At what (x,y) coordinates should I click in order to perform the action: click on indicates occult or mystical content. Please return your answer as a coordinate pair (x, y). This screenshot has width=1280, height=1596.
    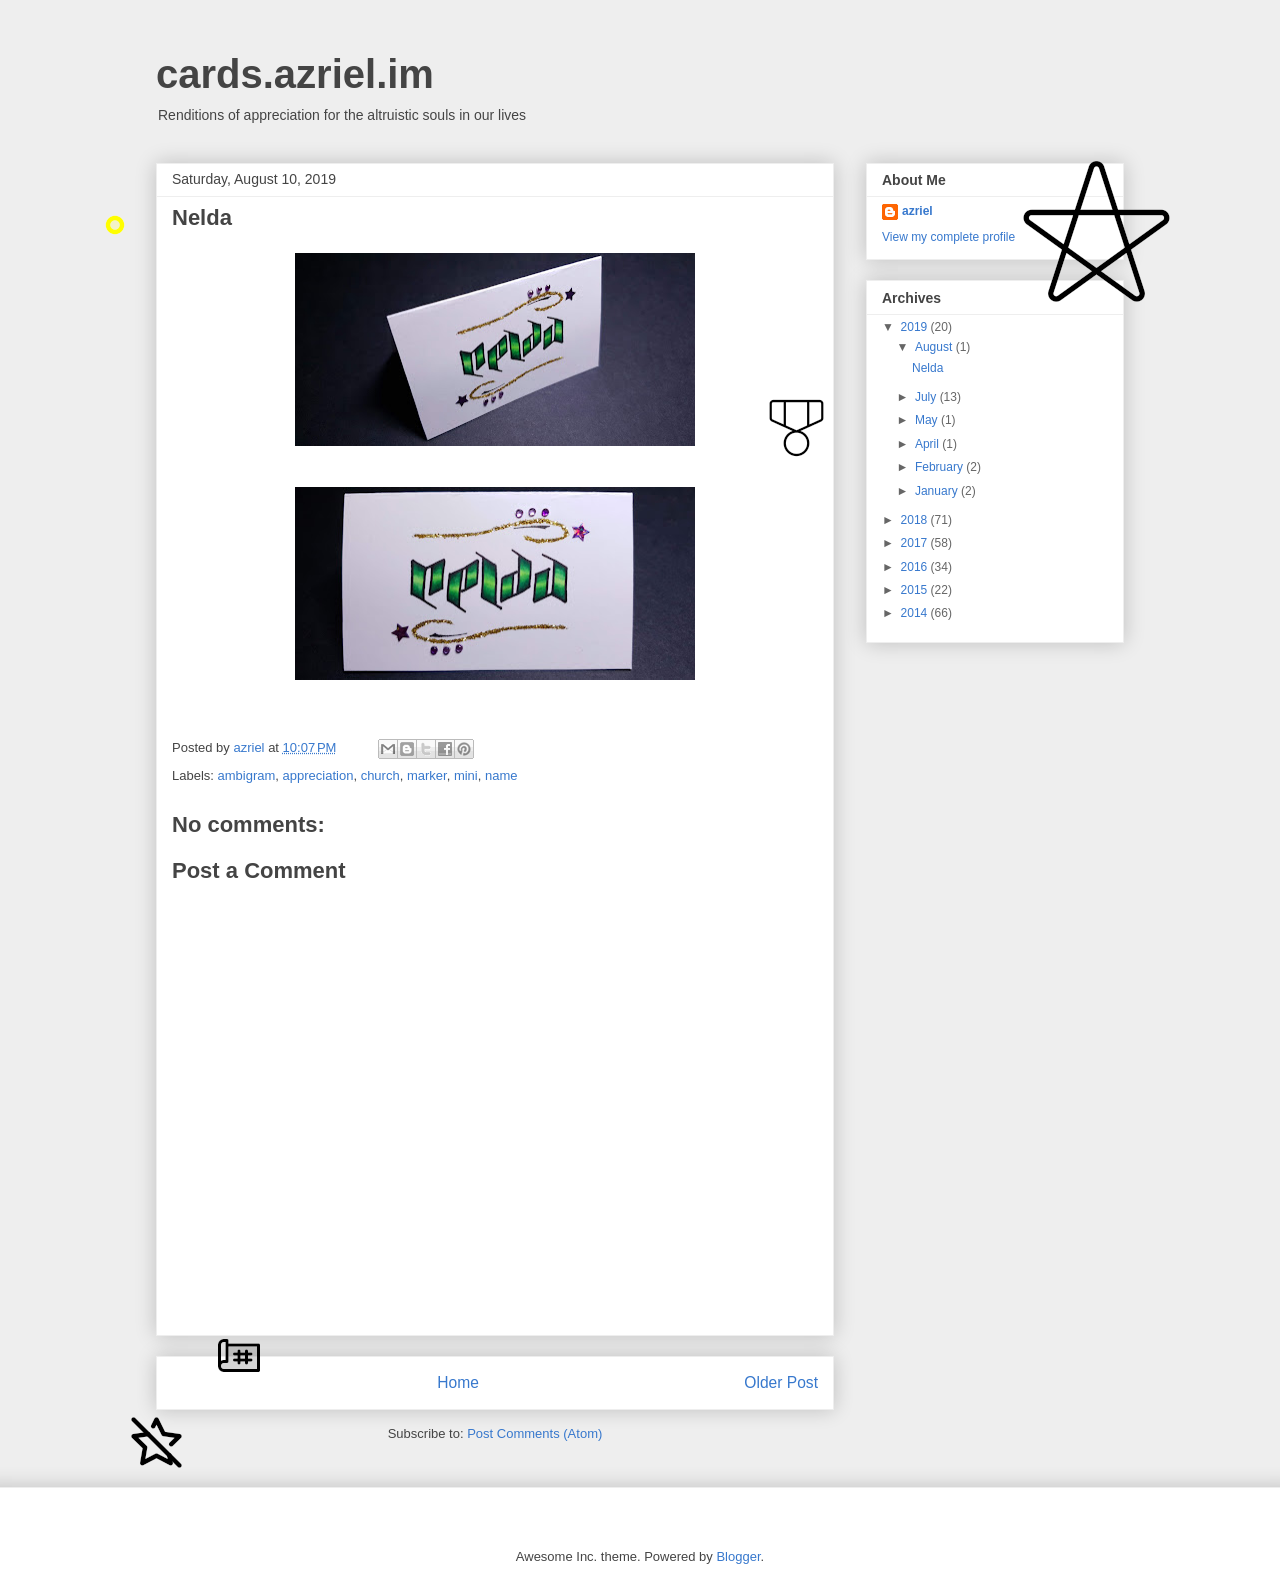
    Looking at the image, I should click on (1096, 239).